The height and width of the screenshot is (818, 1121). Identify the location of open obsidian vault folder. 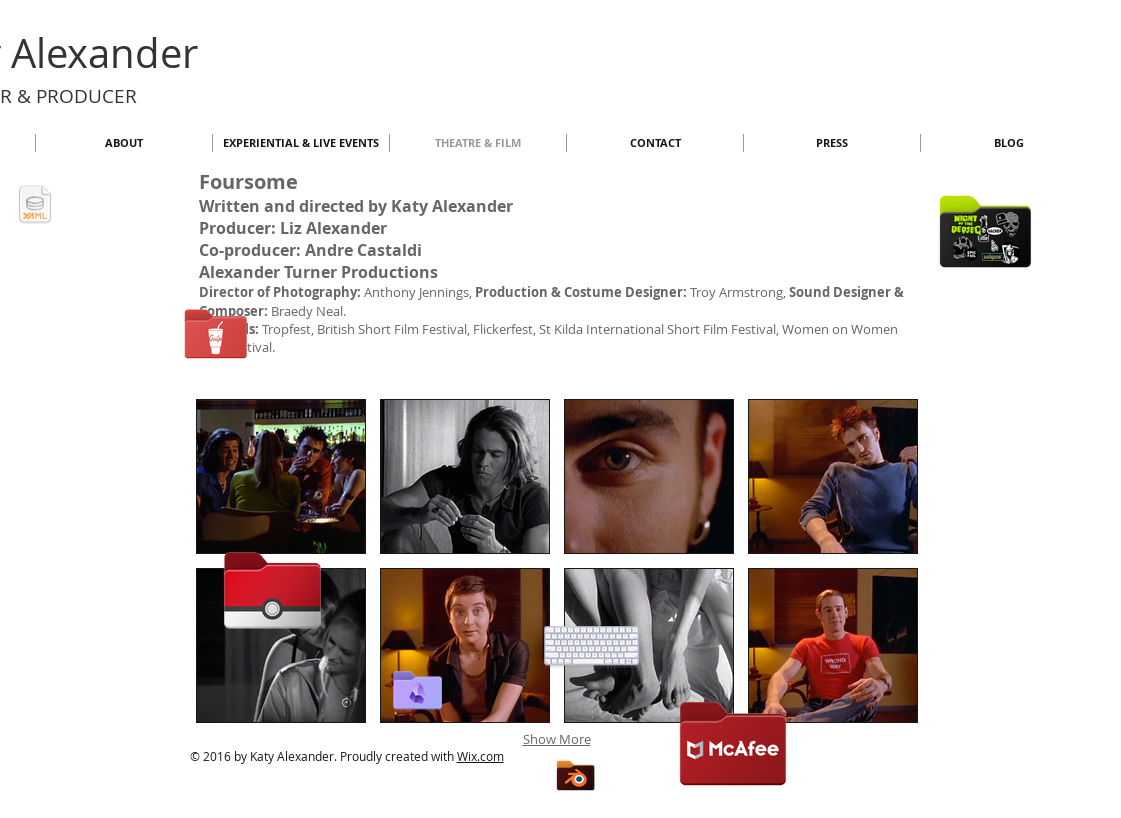
(417, 691).